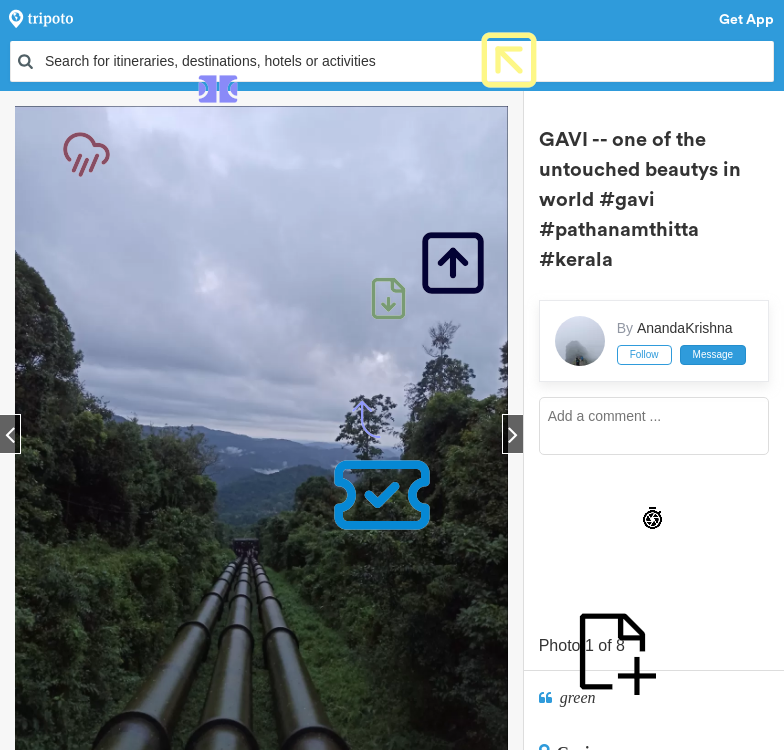 This screenshot has width=784, height=750. What do you see at coordinates (388, 298) in the screenshot?
I see `download file` at bounding box center [388, 298].